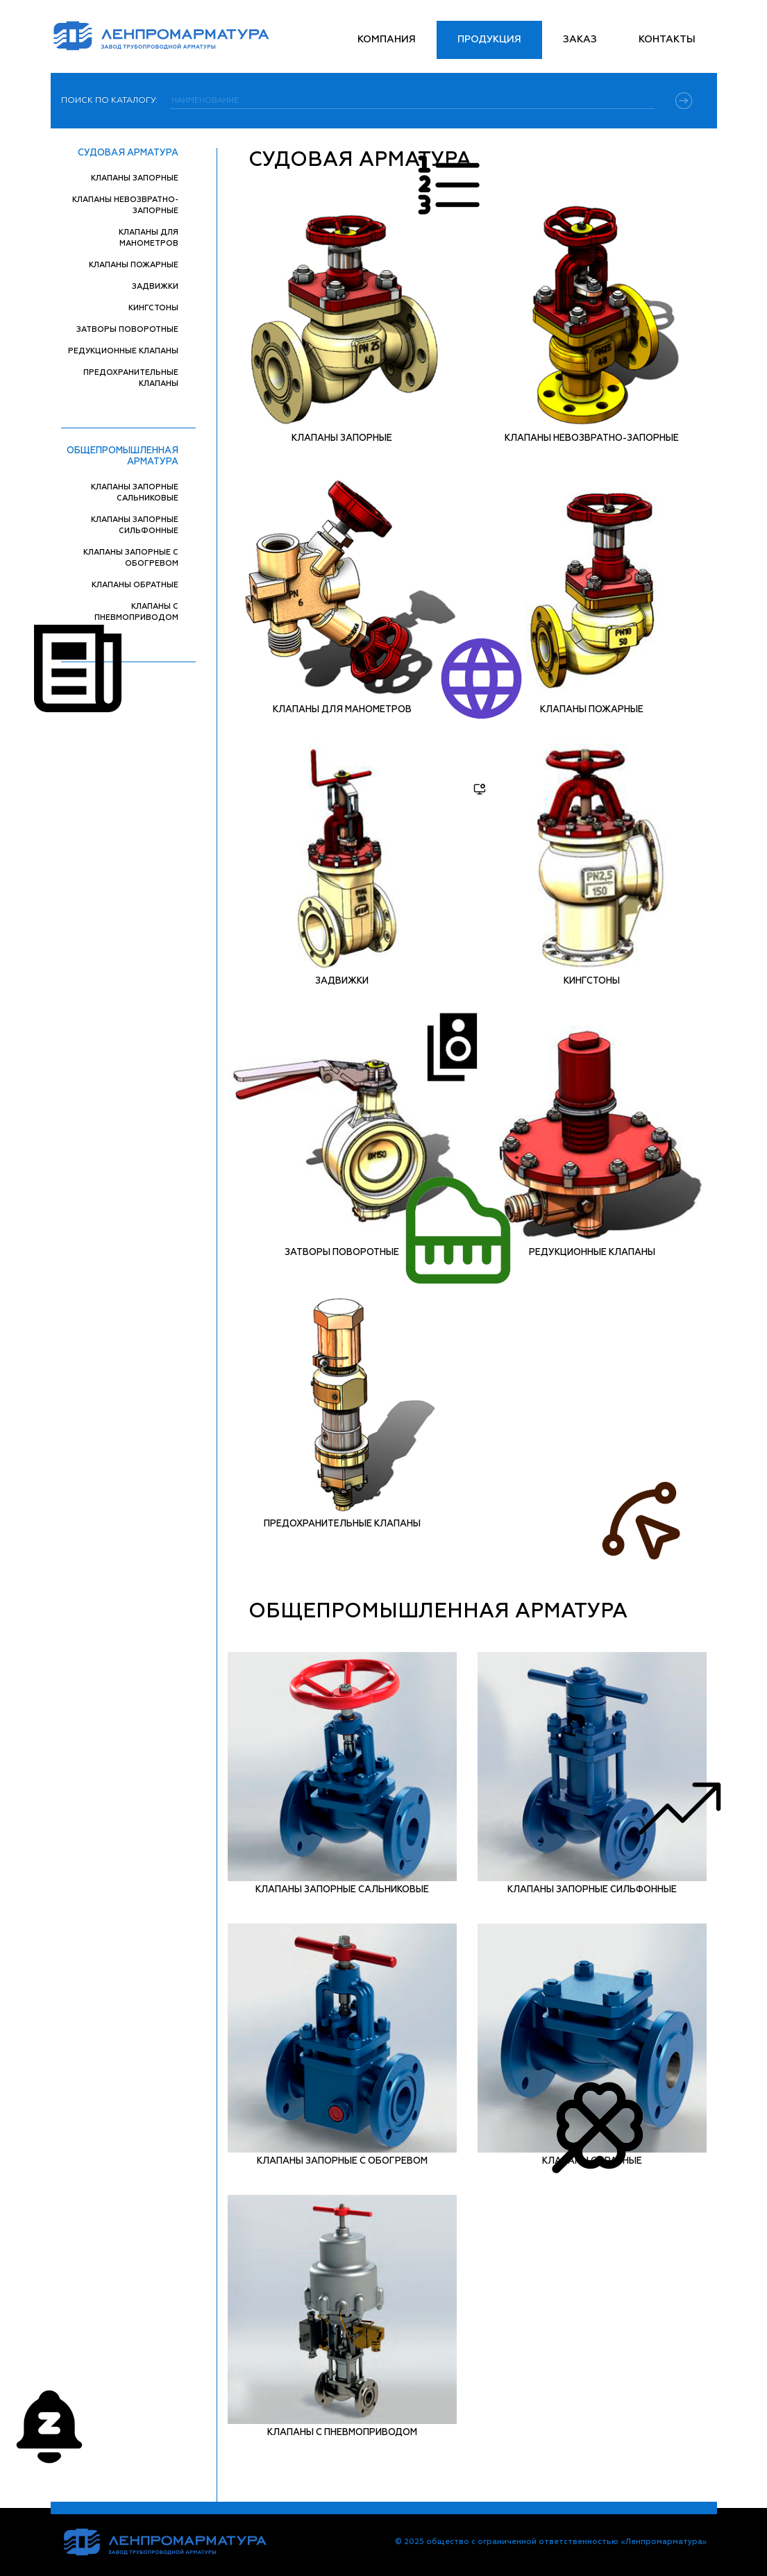 The image size is (767, 2576). Describe the element at coordinates (600, 2125) in the screenshot. I see `indicates a lucky or bonus reward feature` at that location.